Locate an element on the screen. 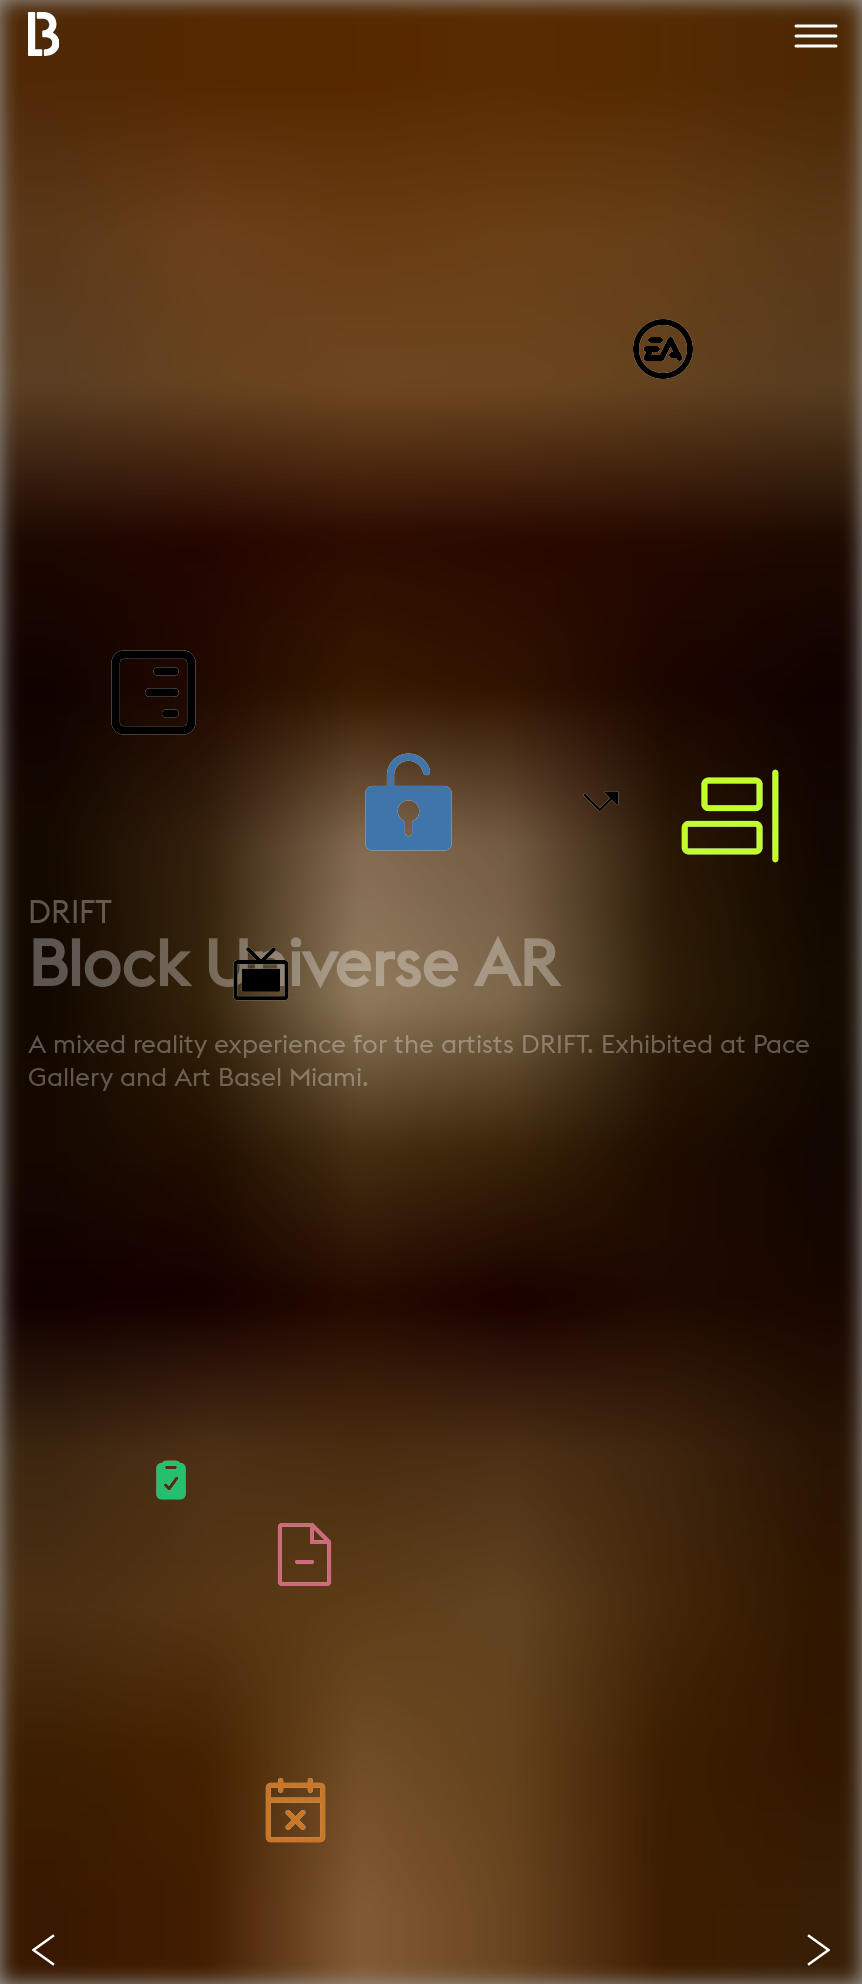 Image resolution: width=862 pixels, height=1984 pixels. Electronic Arts (EA) brand logo is located at coordinates (663, 349).